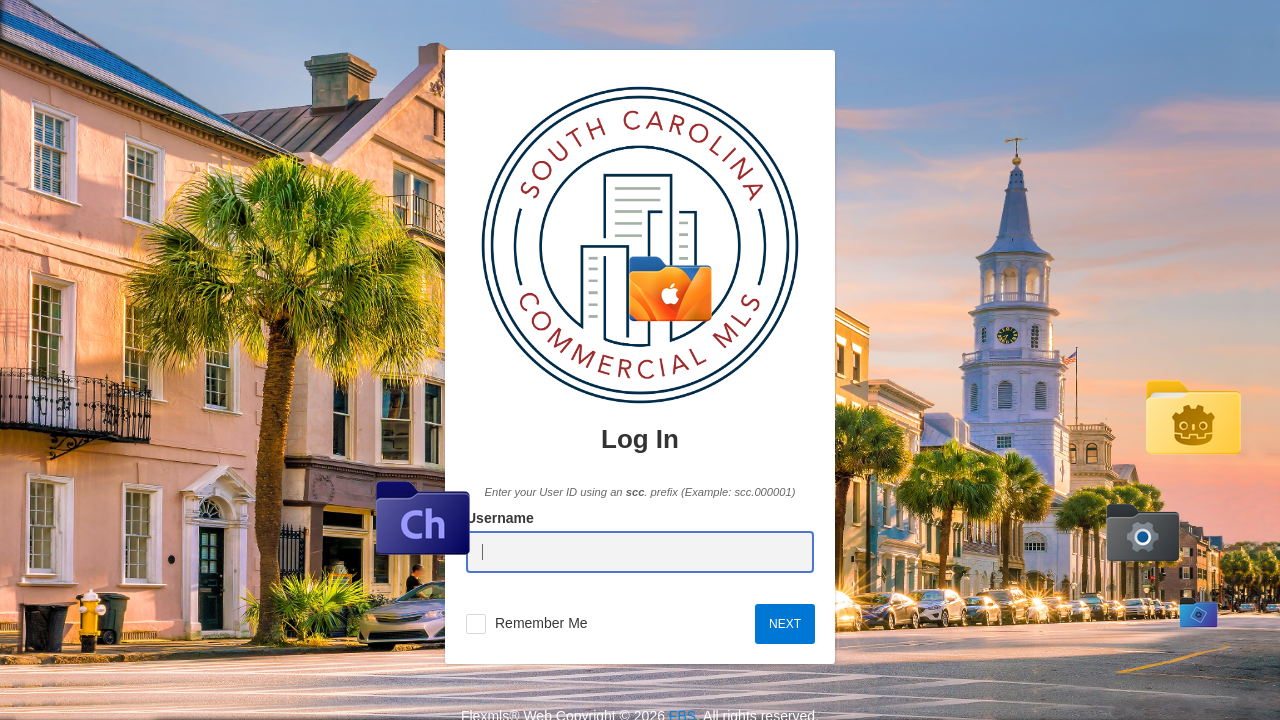 The image size is (1280, 720). What do you see at coordinates (422, 520) in the screenshot?
I see `open adobe character animator project folder` at bounding box center [422, 520].